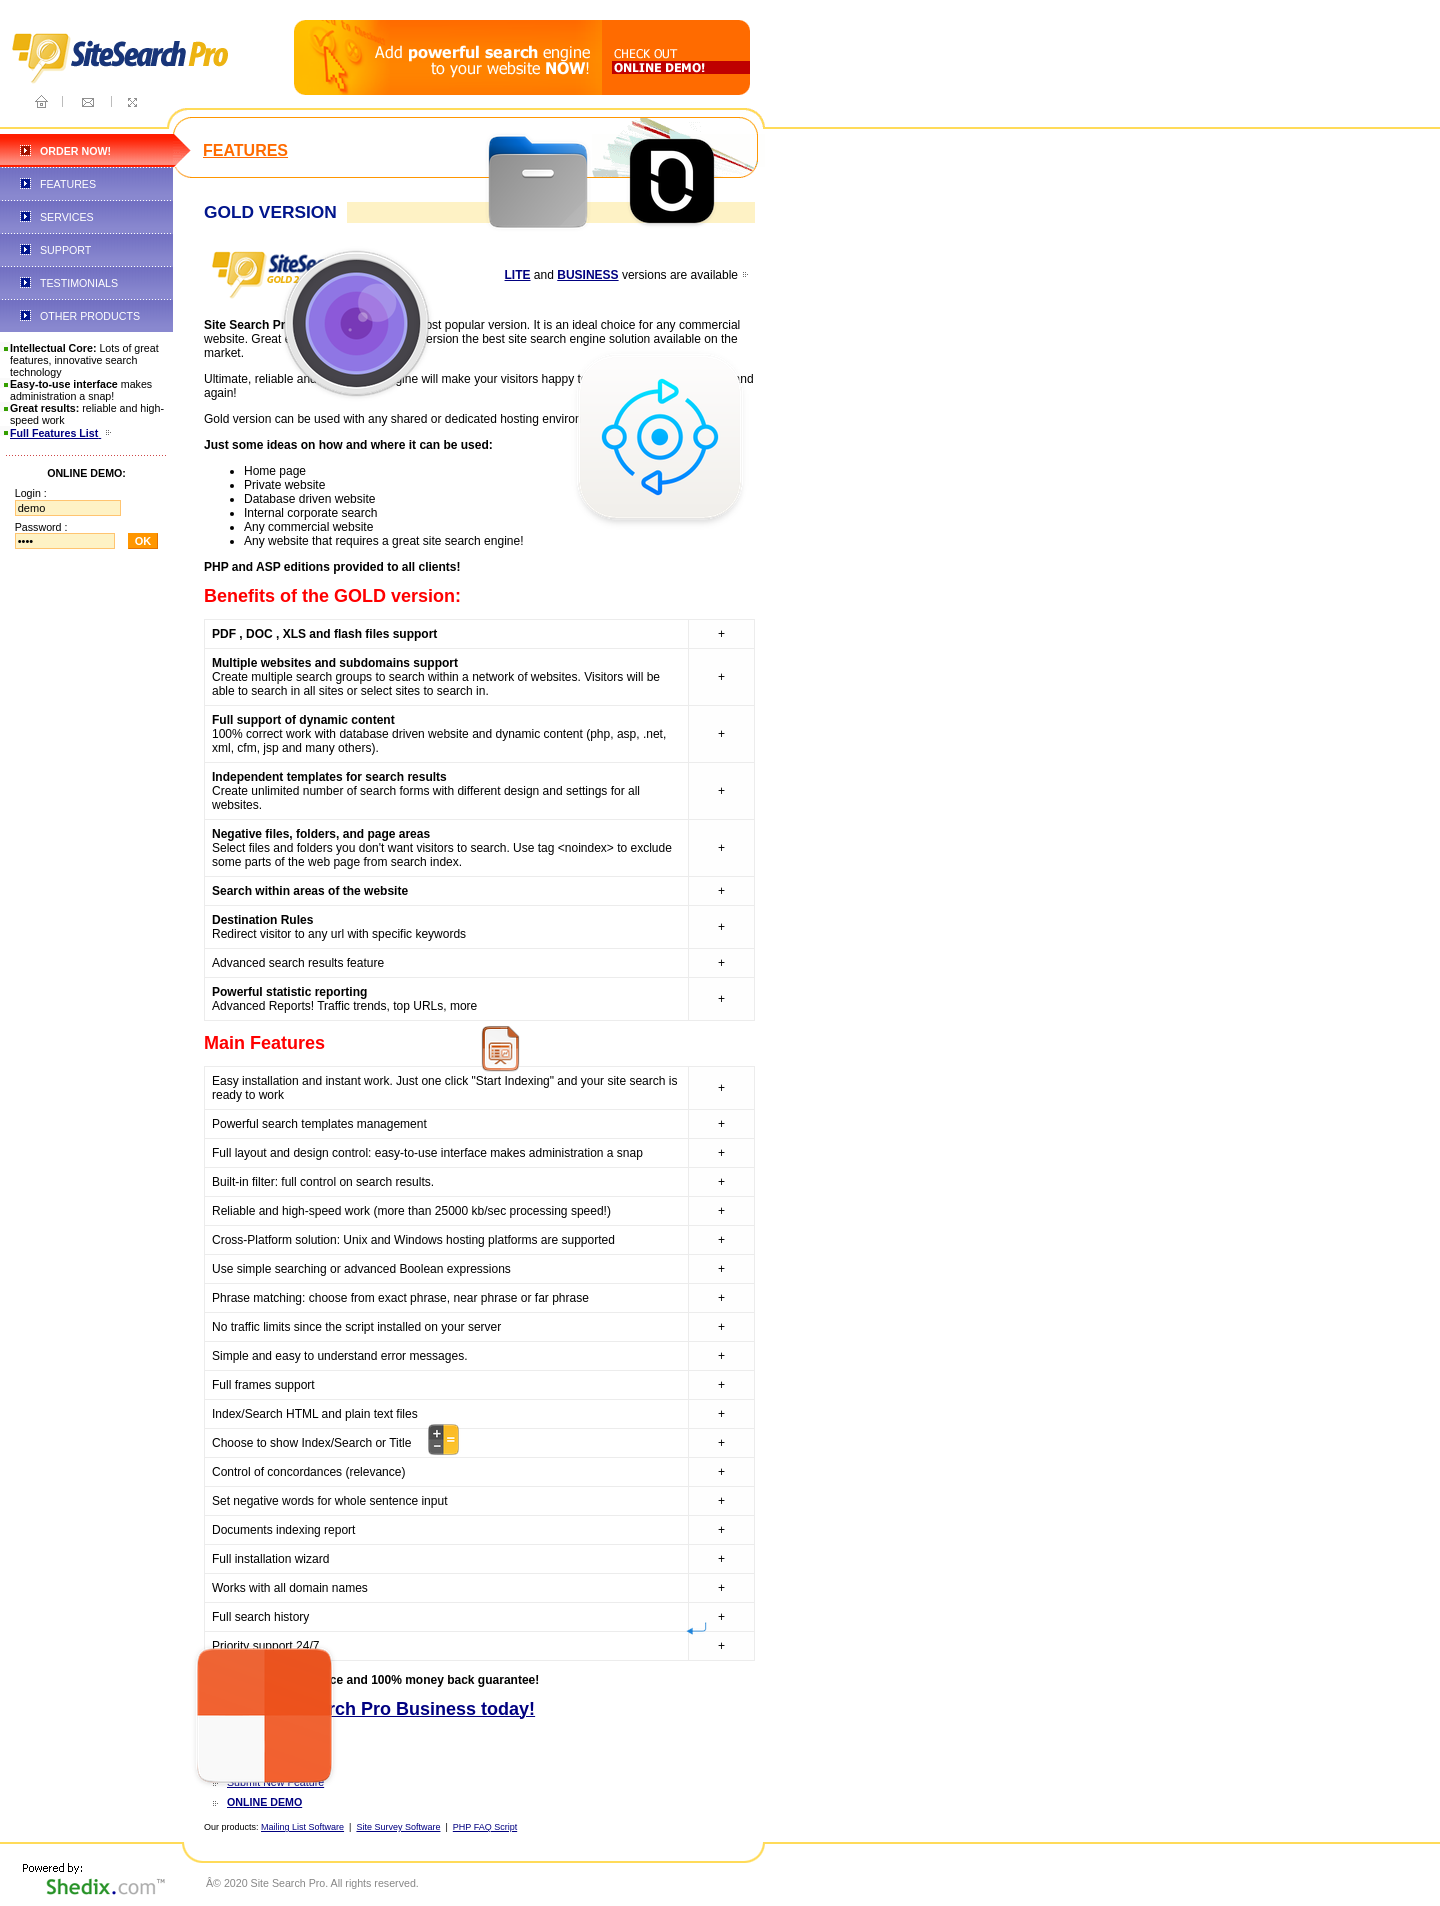  Describe the element at coordinates (660, 437) in the screenshot. I see `open coolero cooling system control app` at that location.